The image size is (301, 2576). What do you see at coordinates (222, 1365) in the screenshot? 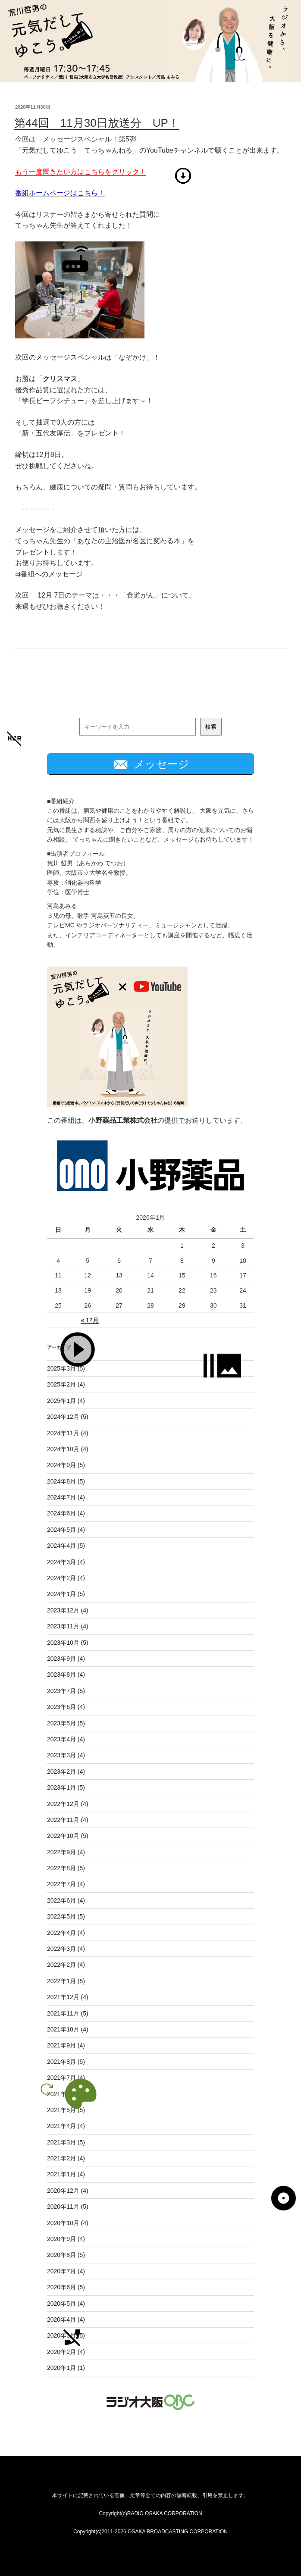
I see `enable burst mode for rapid photo capture` at bounding box center [222, 1365].